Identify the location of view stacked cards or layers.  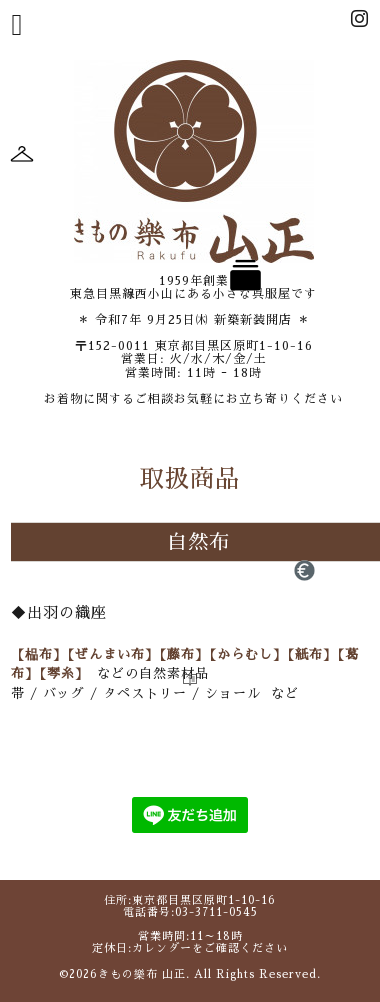
(245, 276).